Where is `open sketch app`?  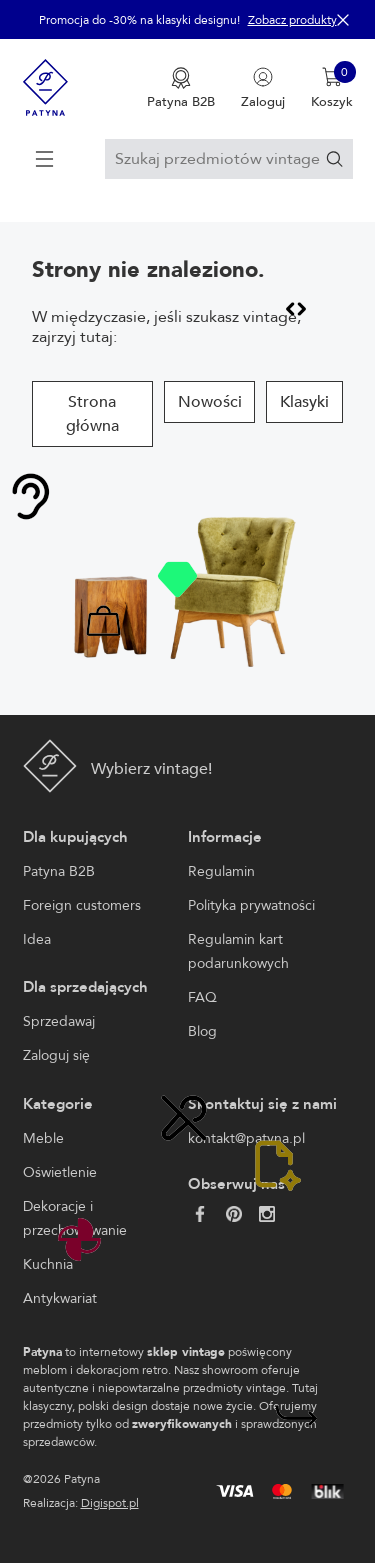
open sketch app is located at coordinates (177, 579).